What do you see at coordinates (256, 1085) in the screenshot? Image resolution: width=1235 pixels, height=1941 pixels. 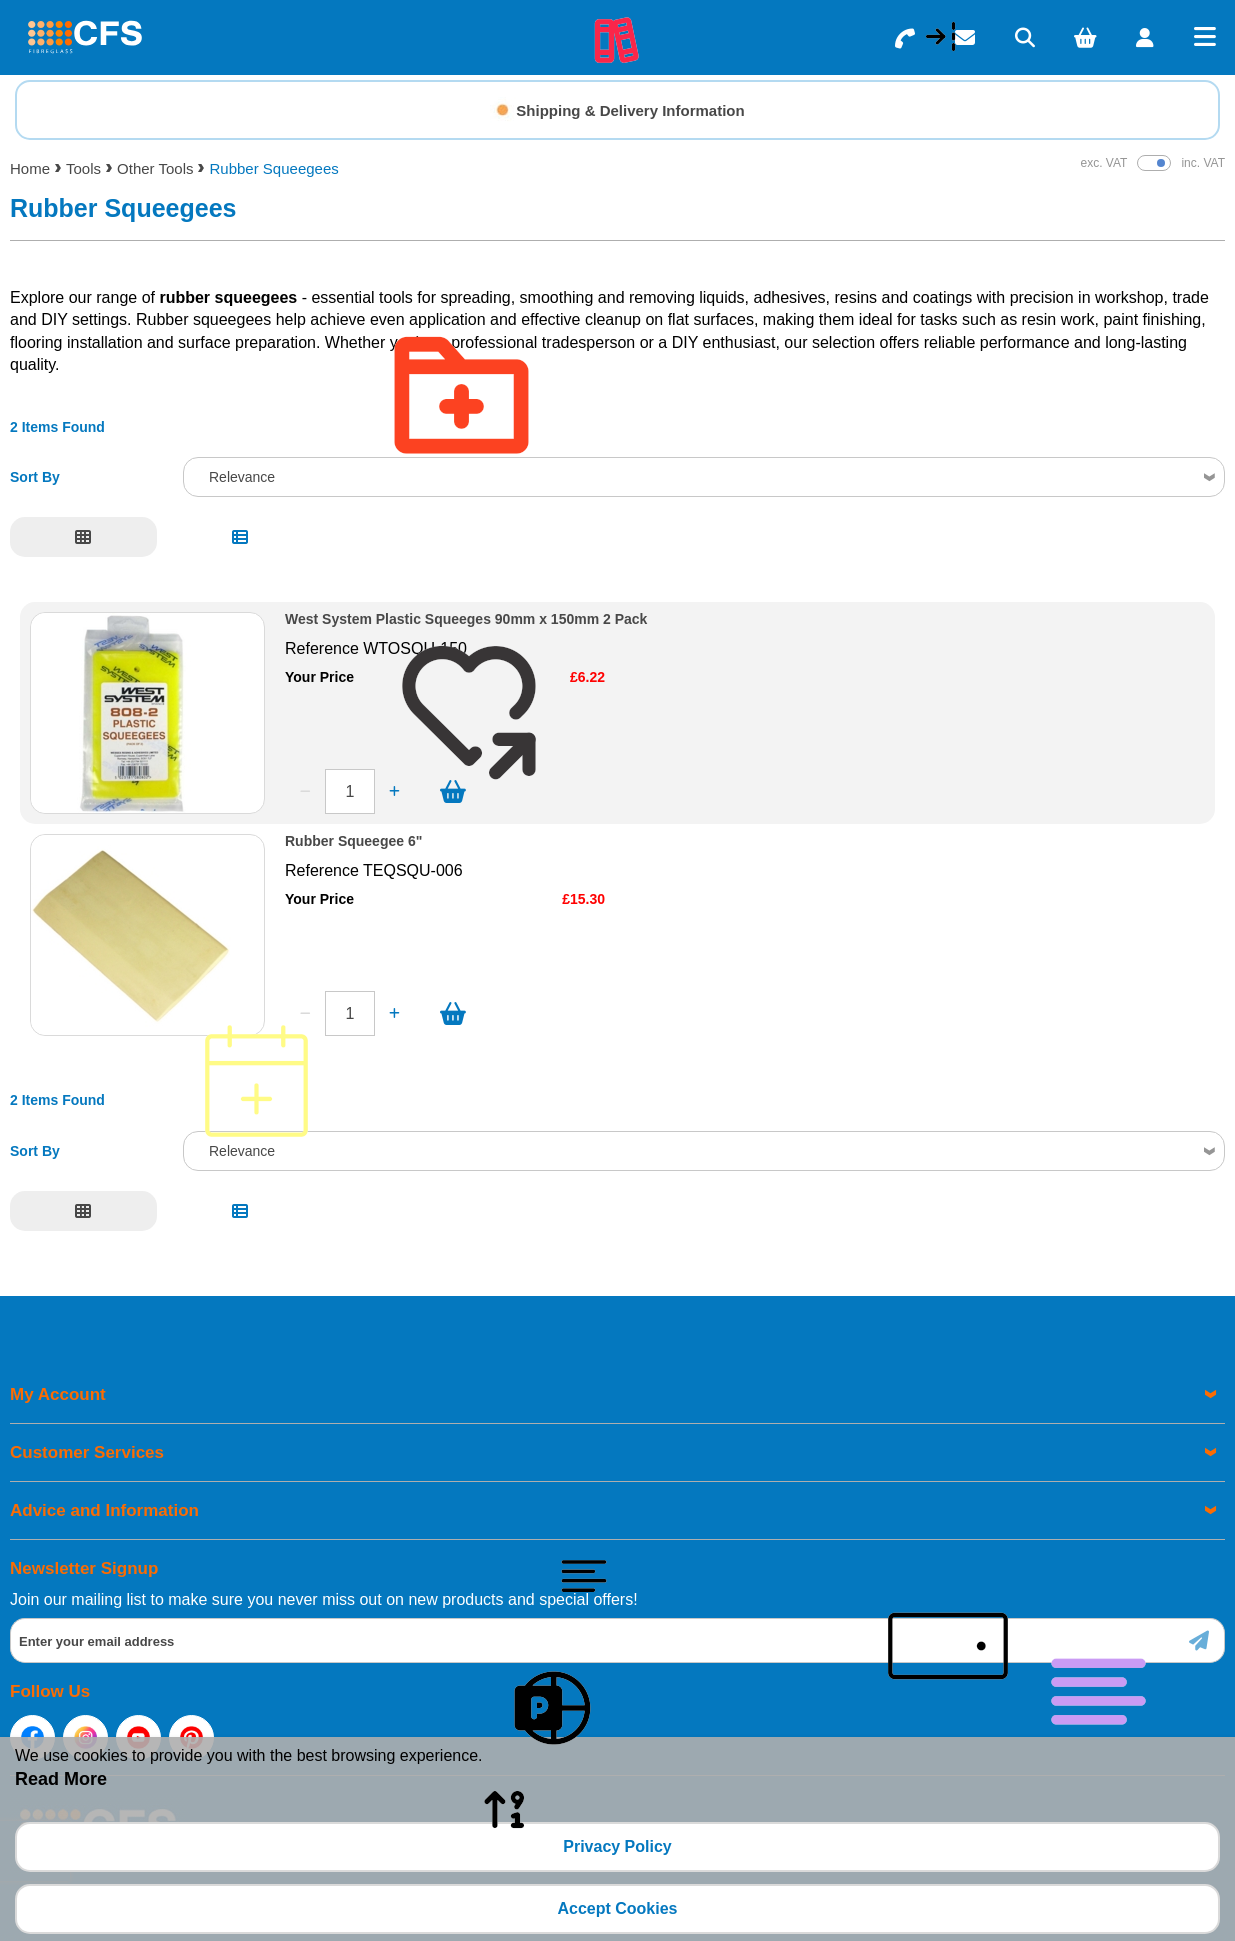 I see `add a new event to the calendar` at bounding box center [256, 1085].